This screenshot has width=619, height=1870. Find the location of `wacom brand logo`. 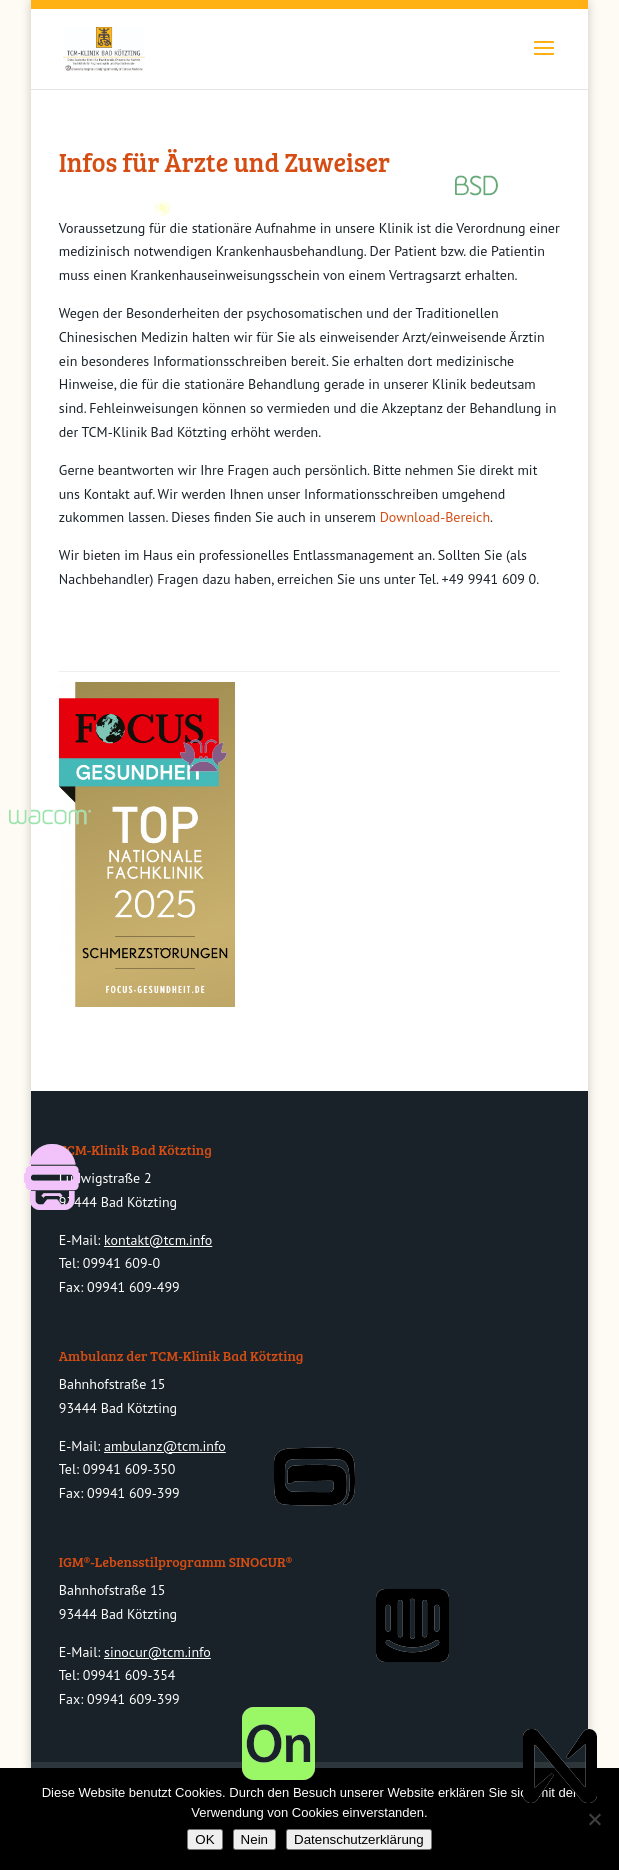

wacom brand logo is located at coordinates (50, 817).